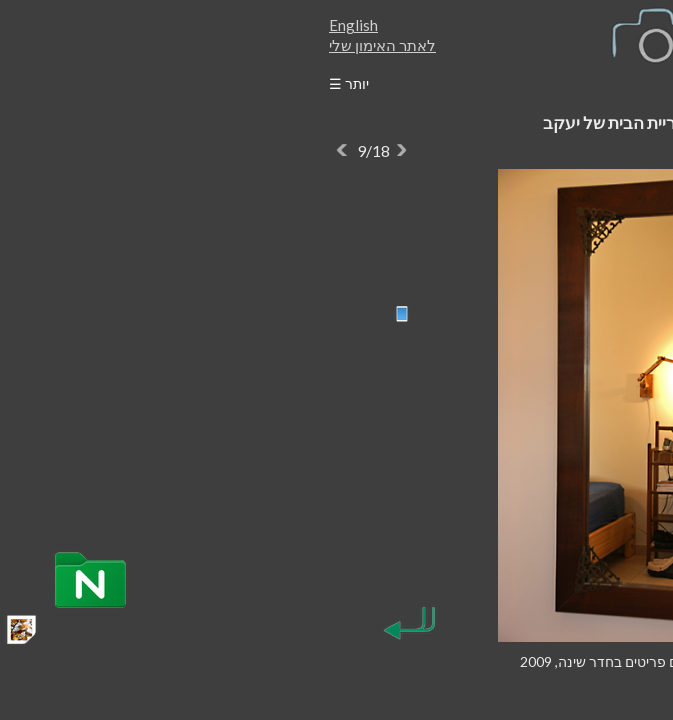 Image resolution: width=673 pixels, height=720 pixels. I want to click on a picture clipping or image snippet, so click(21, 630).